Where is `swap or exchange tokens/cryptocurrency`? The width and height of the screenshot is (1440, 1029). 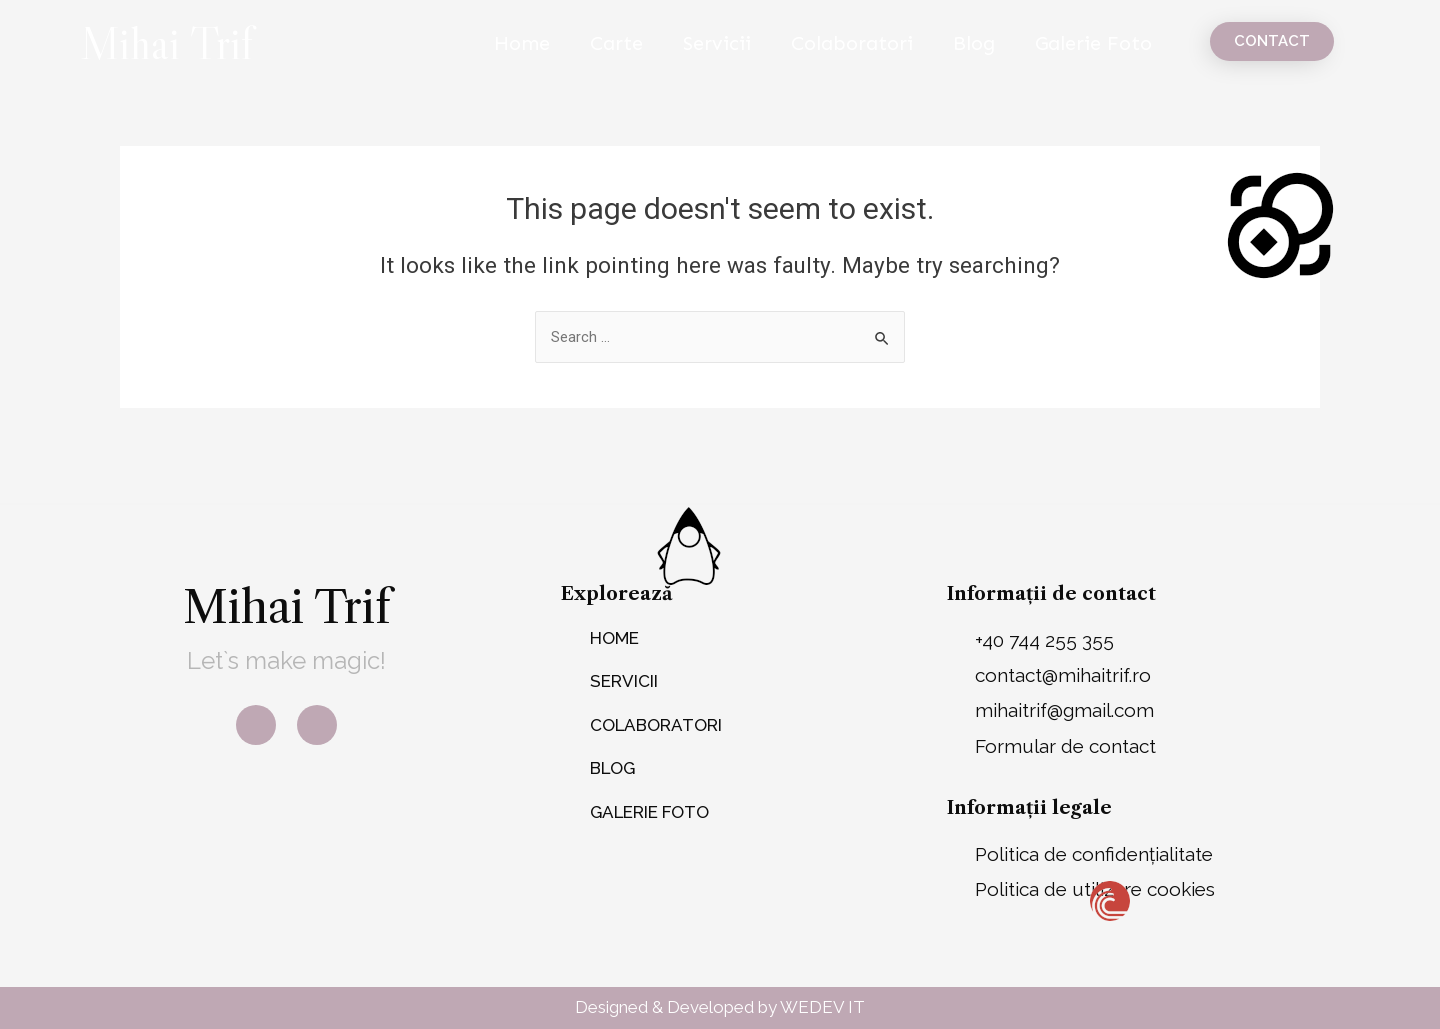 swap or exchange tokens/cryptocurrency is located at coordinates (1280, 225).